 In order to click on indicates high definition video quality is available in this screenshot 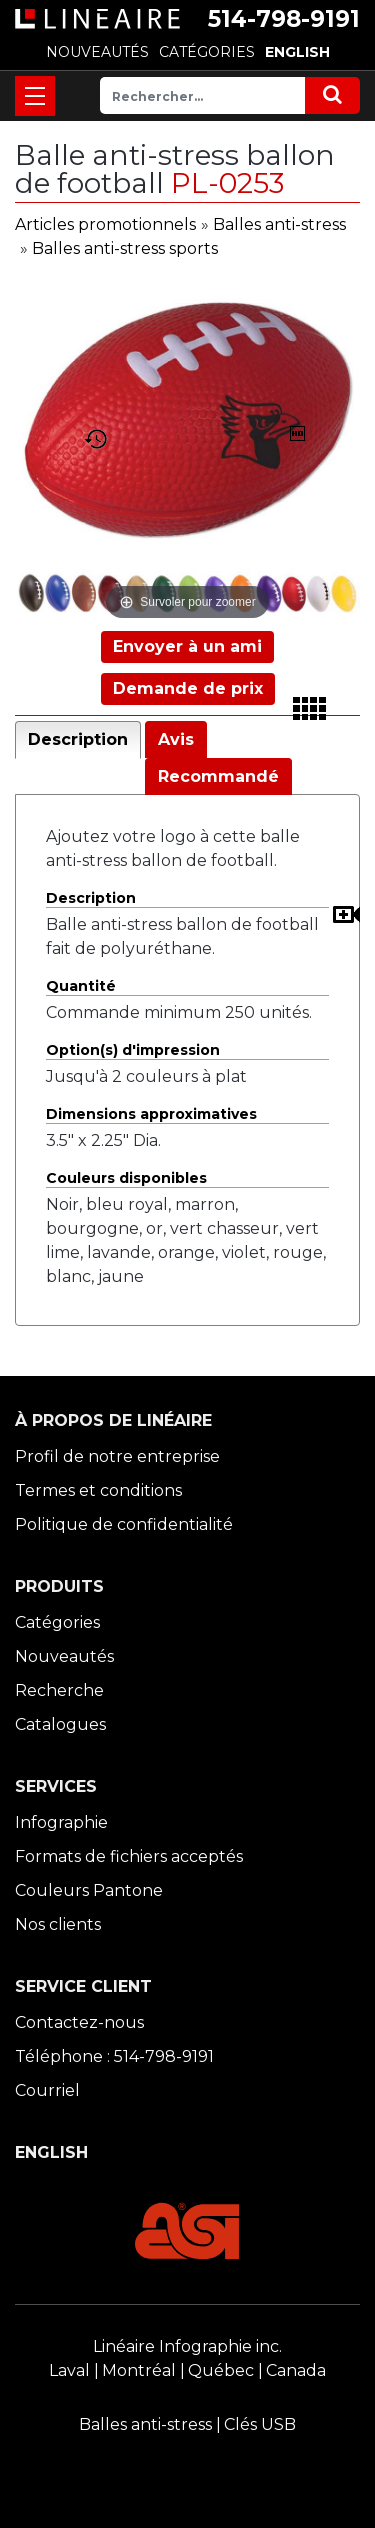, I will do `click(297, 433)`.